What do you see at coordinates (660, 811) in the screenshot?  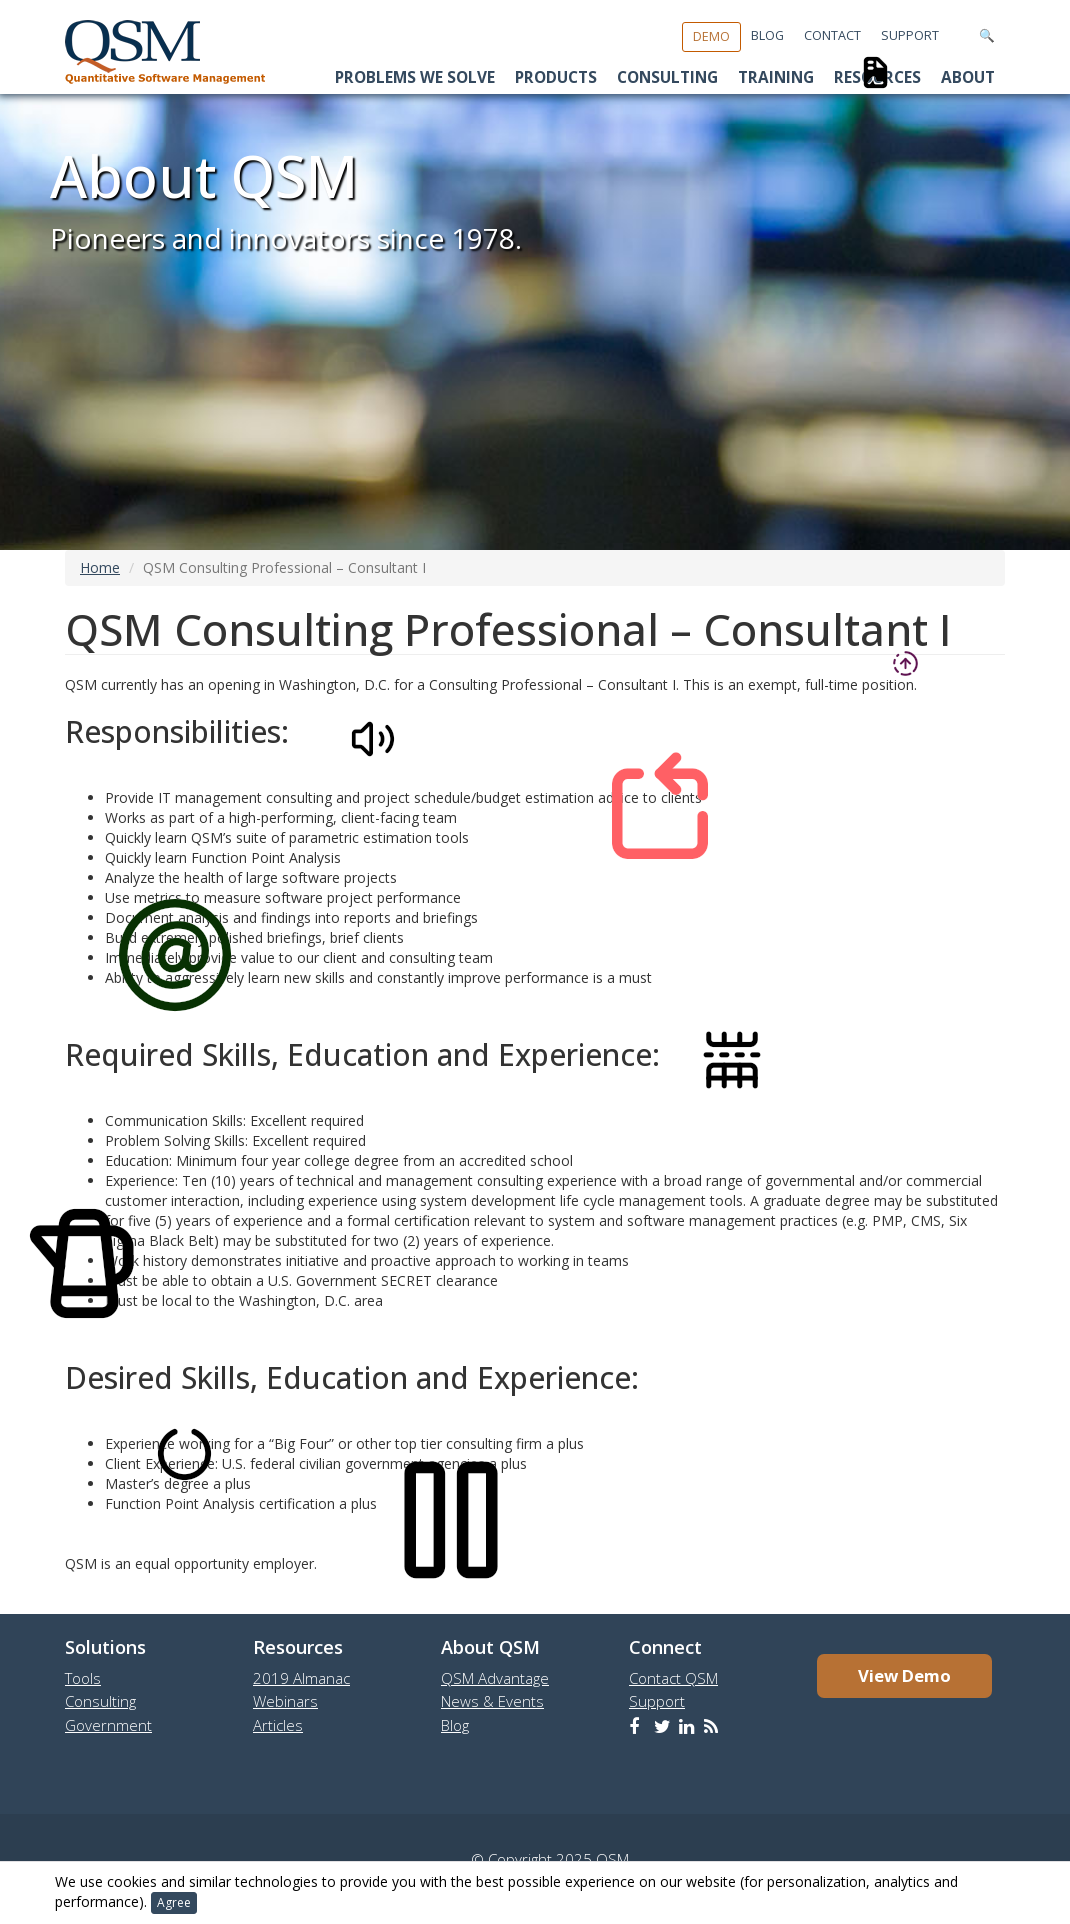 I see `rotate image or content counter-clockwise` at bounding box center [660, 811].